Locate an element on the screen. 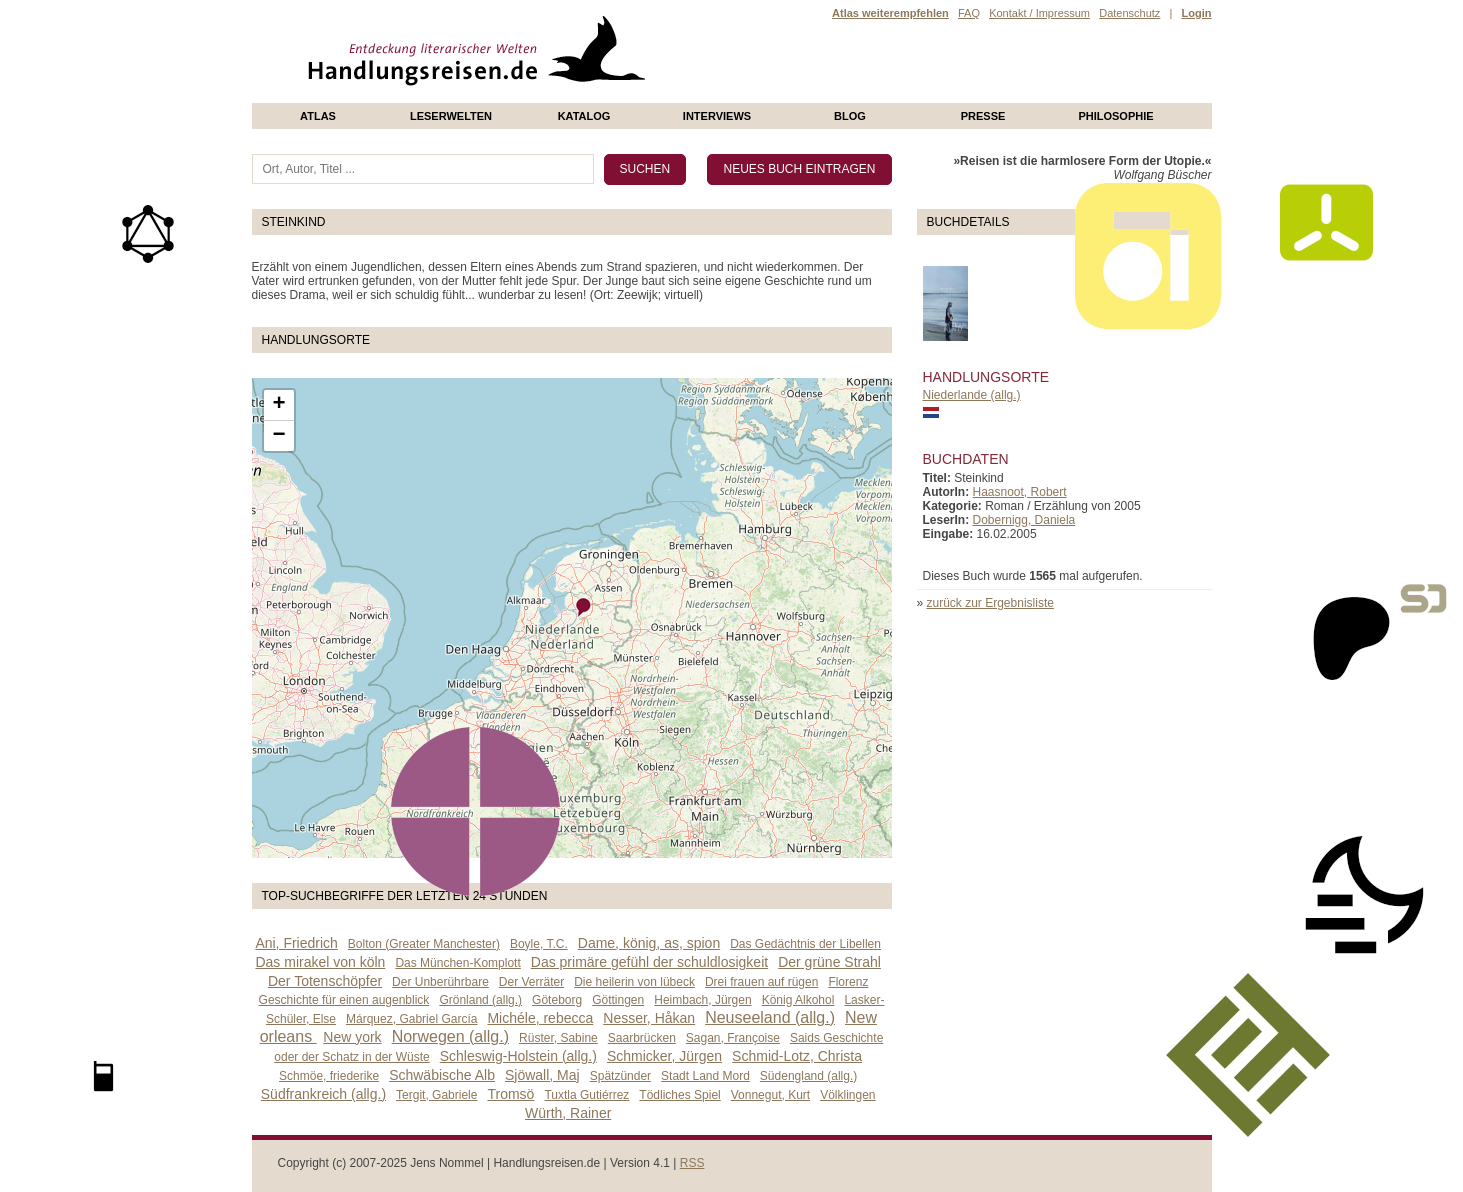 The height and width of the screenshot is (1192, 1463). indicates mobile device or phone functionality is located at coordinates (103, 1077).